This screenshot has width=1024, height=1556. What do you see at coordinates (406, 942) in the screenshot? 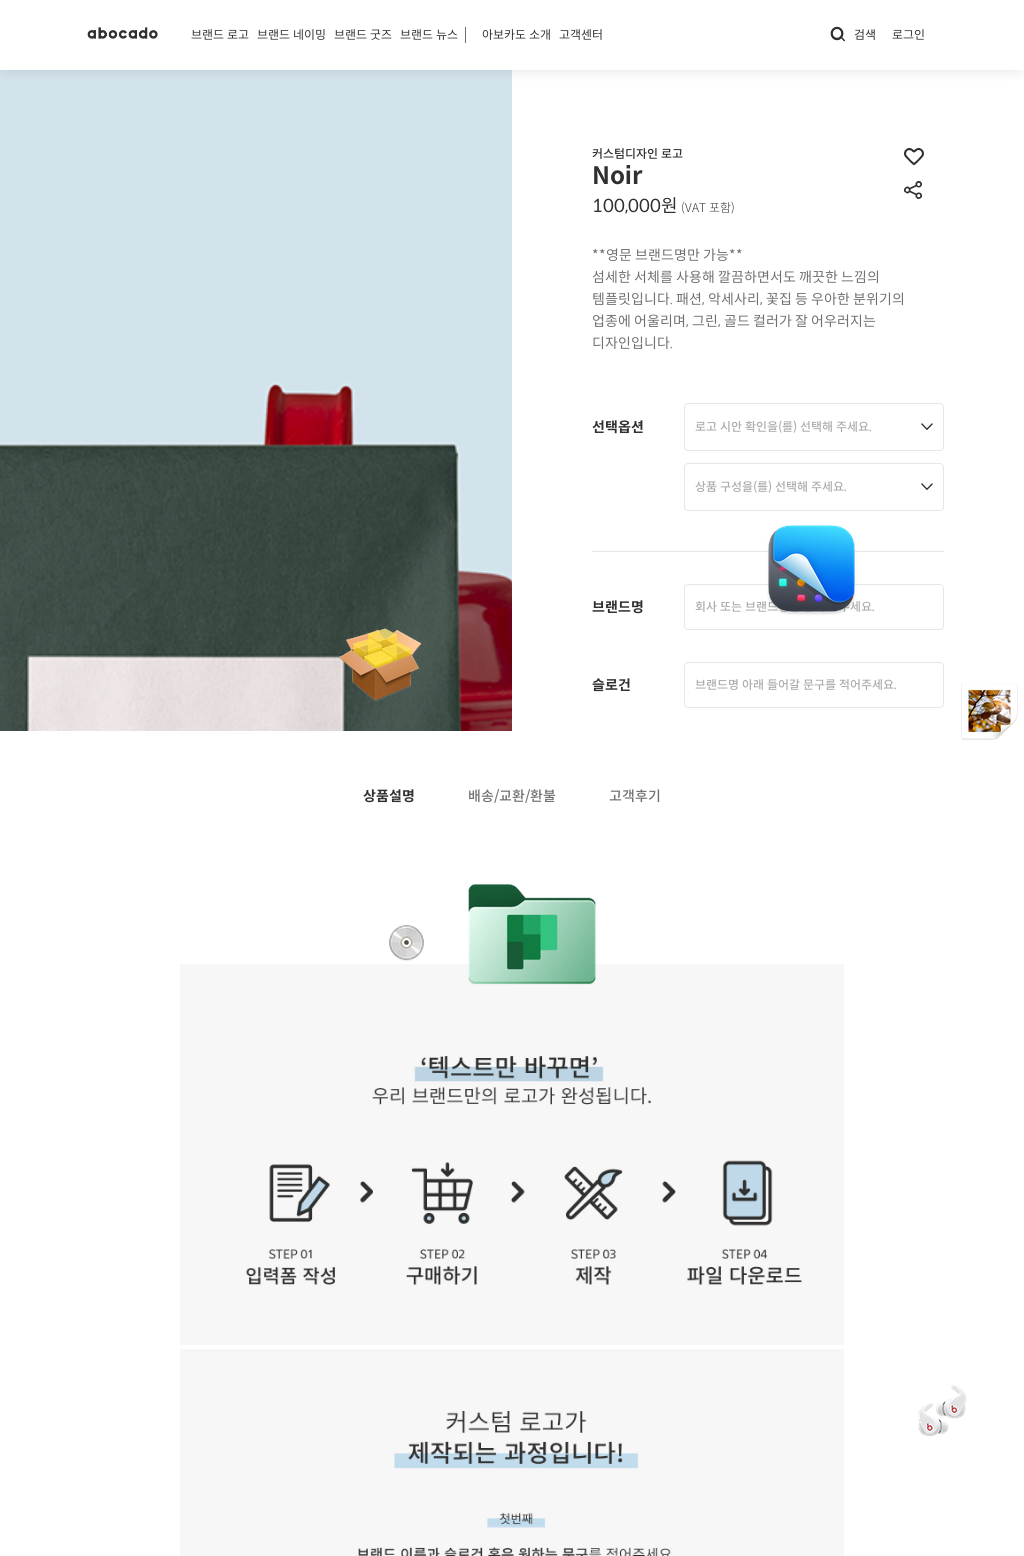
I see `access cd/dvd drive` at bounding box center [406, 942].